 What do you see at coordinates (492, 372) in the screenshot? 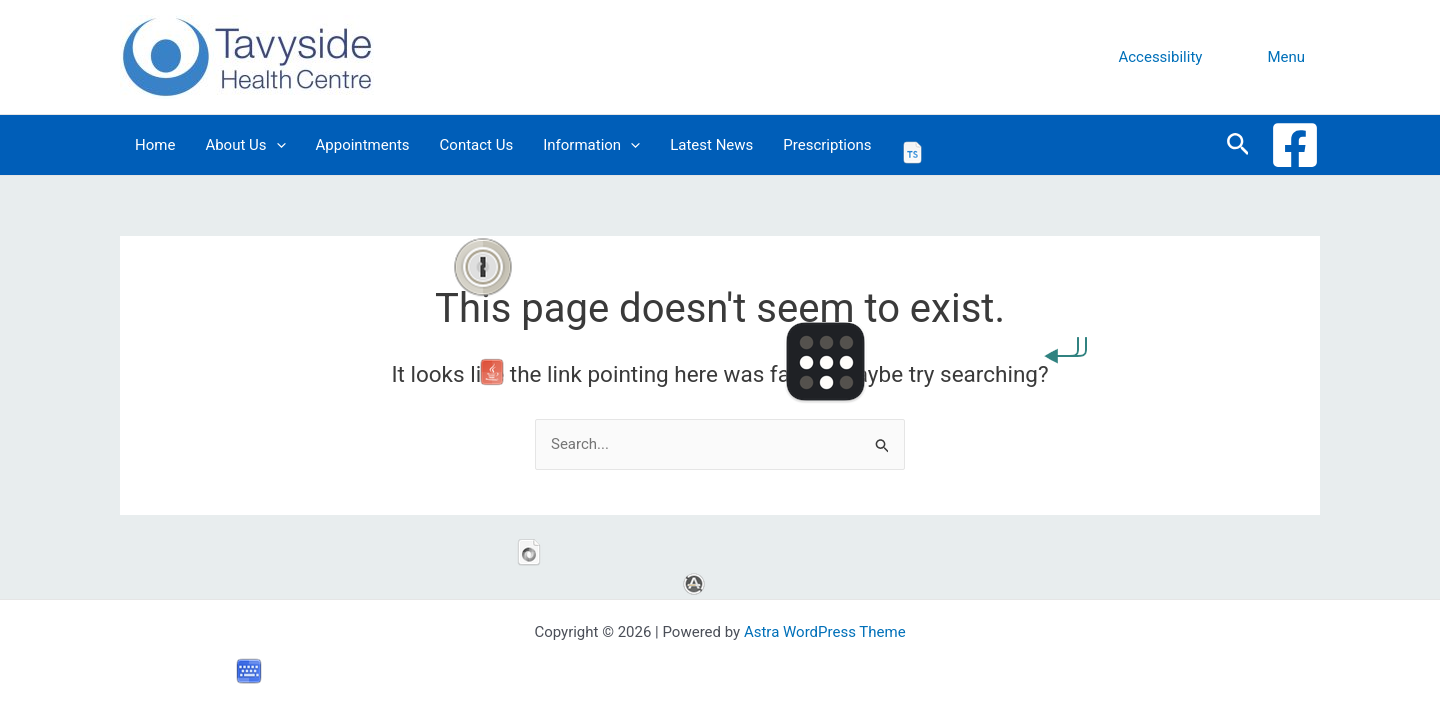
I see `indicates a java source code file` at bounding box center [492, 372].